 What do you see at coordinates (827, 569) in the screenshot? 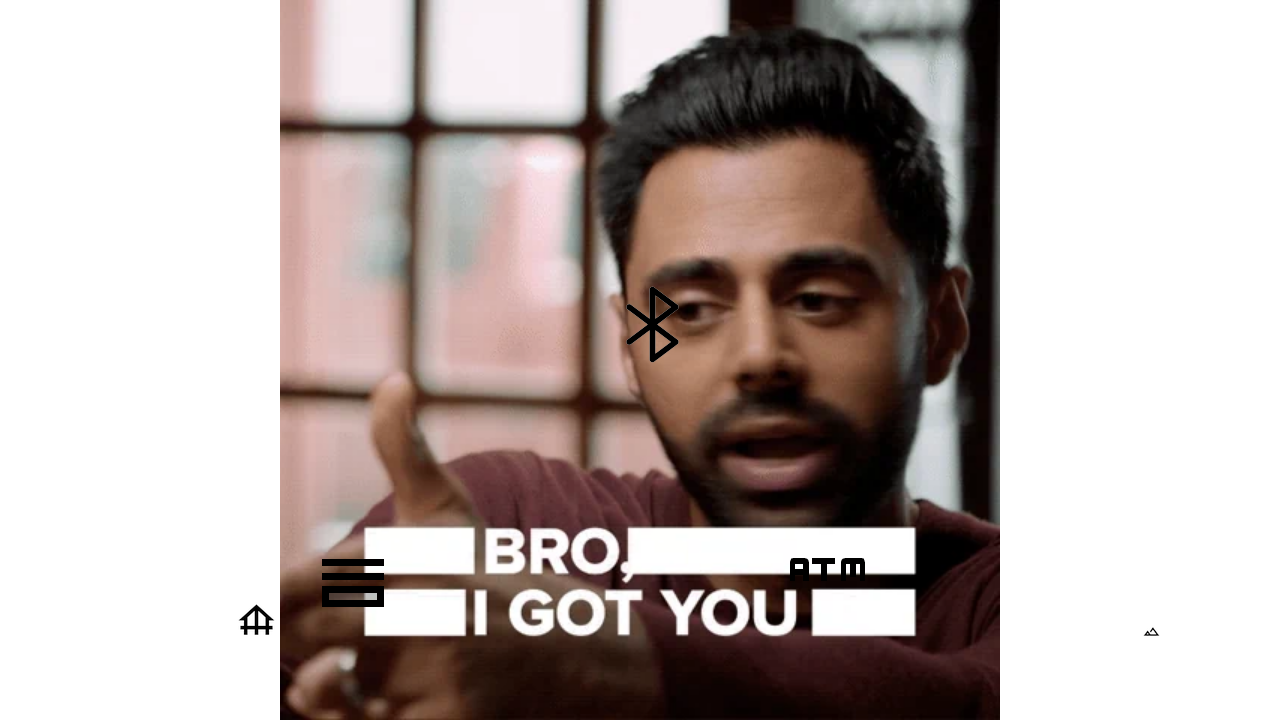
I see `locate nearby ATM machines` at bounding box center [827, 569].